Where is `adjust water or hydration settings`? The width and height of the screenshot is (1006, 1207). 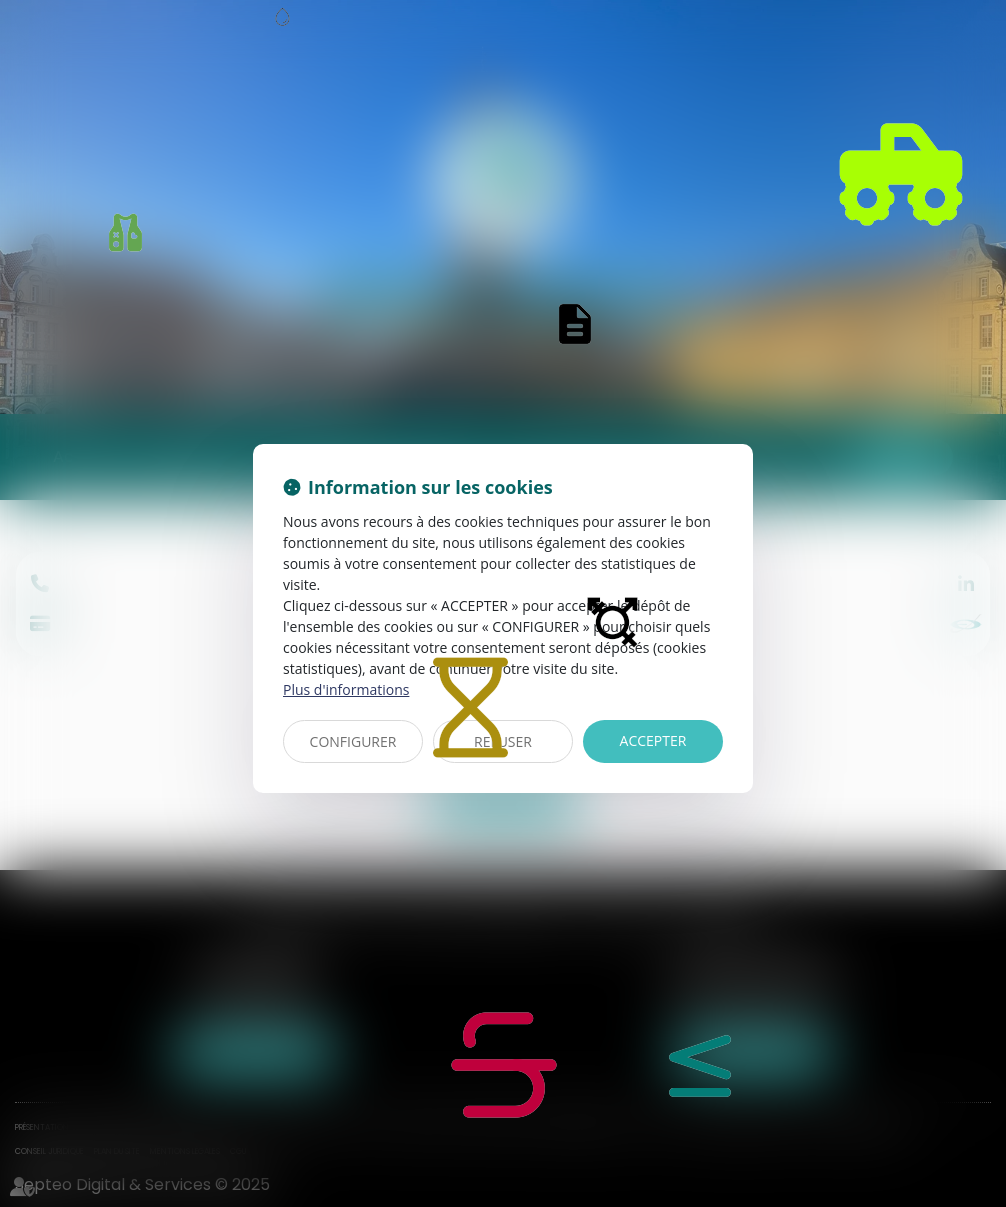 adjust water or hydration settings is located at coordinates (282, 17).